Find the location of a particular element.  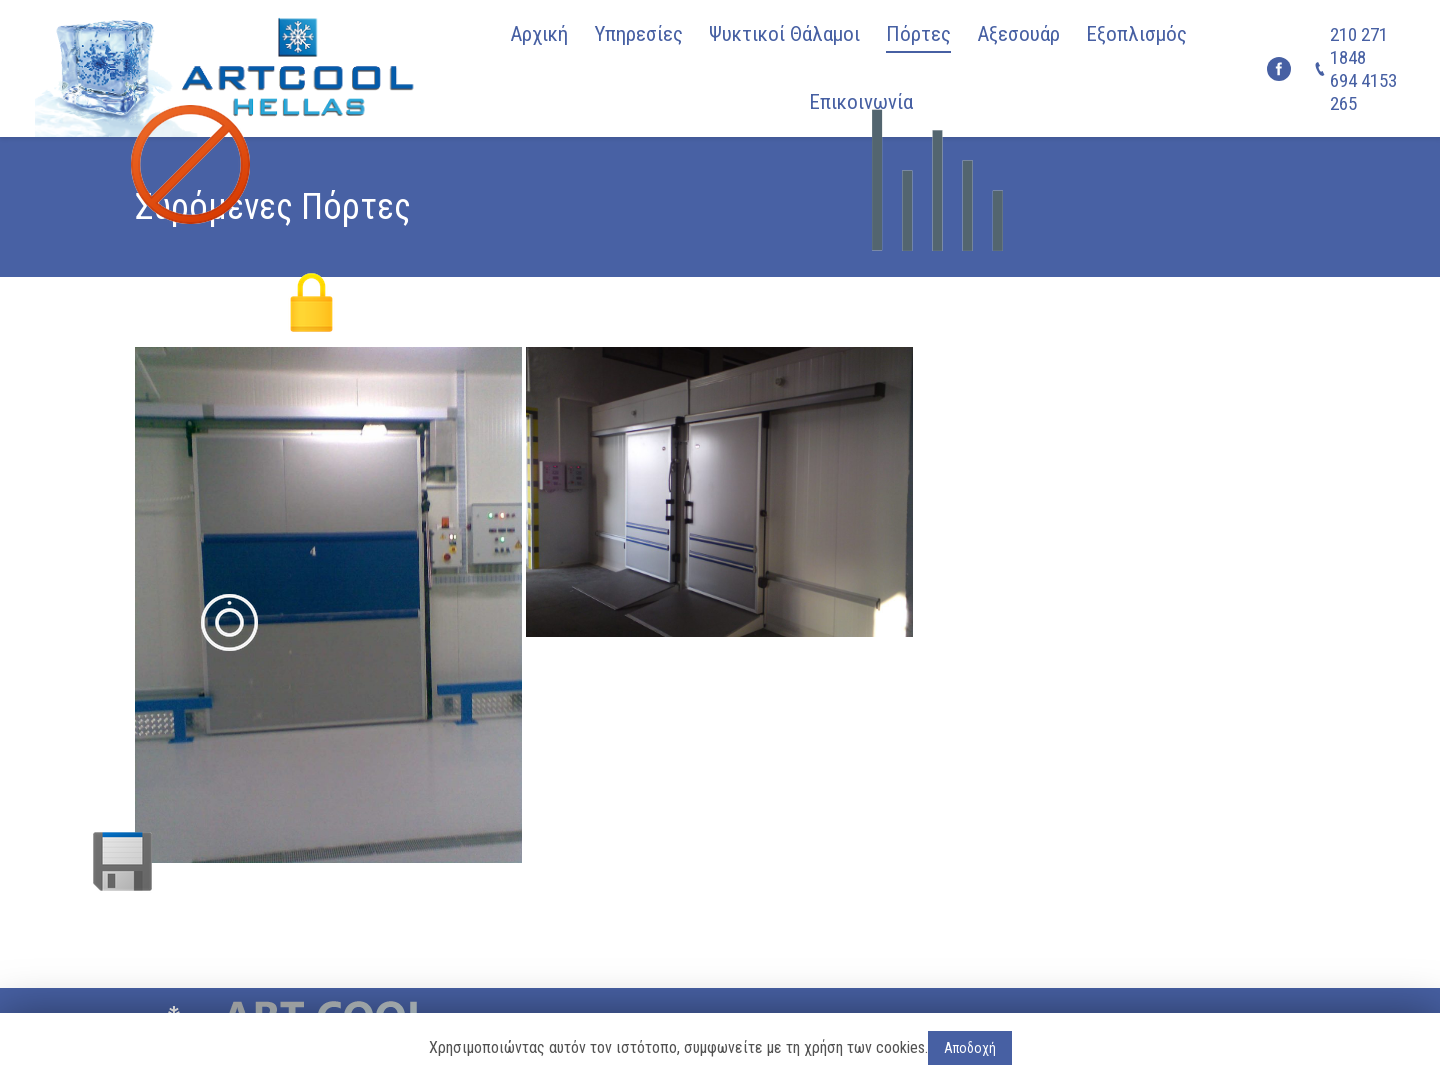

save the current file or document is located at coordinates (122, 861).